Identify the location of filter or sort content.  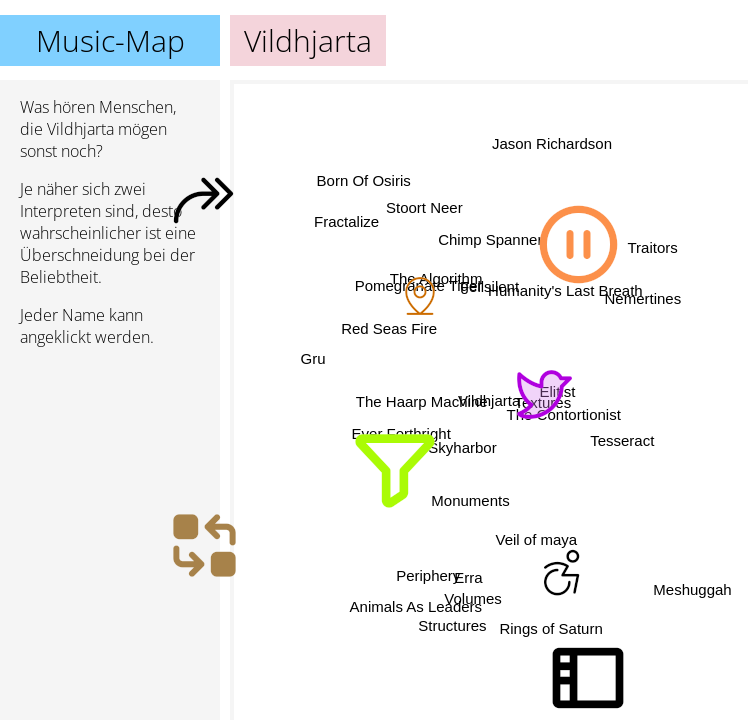
(395, 468).